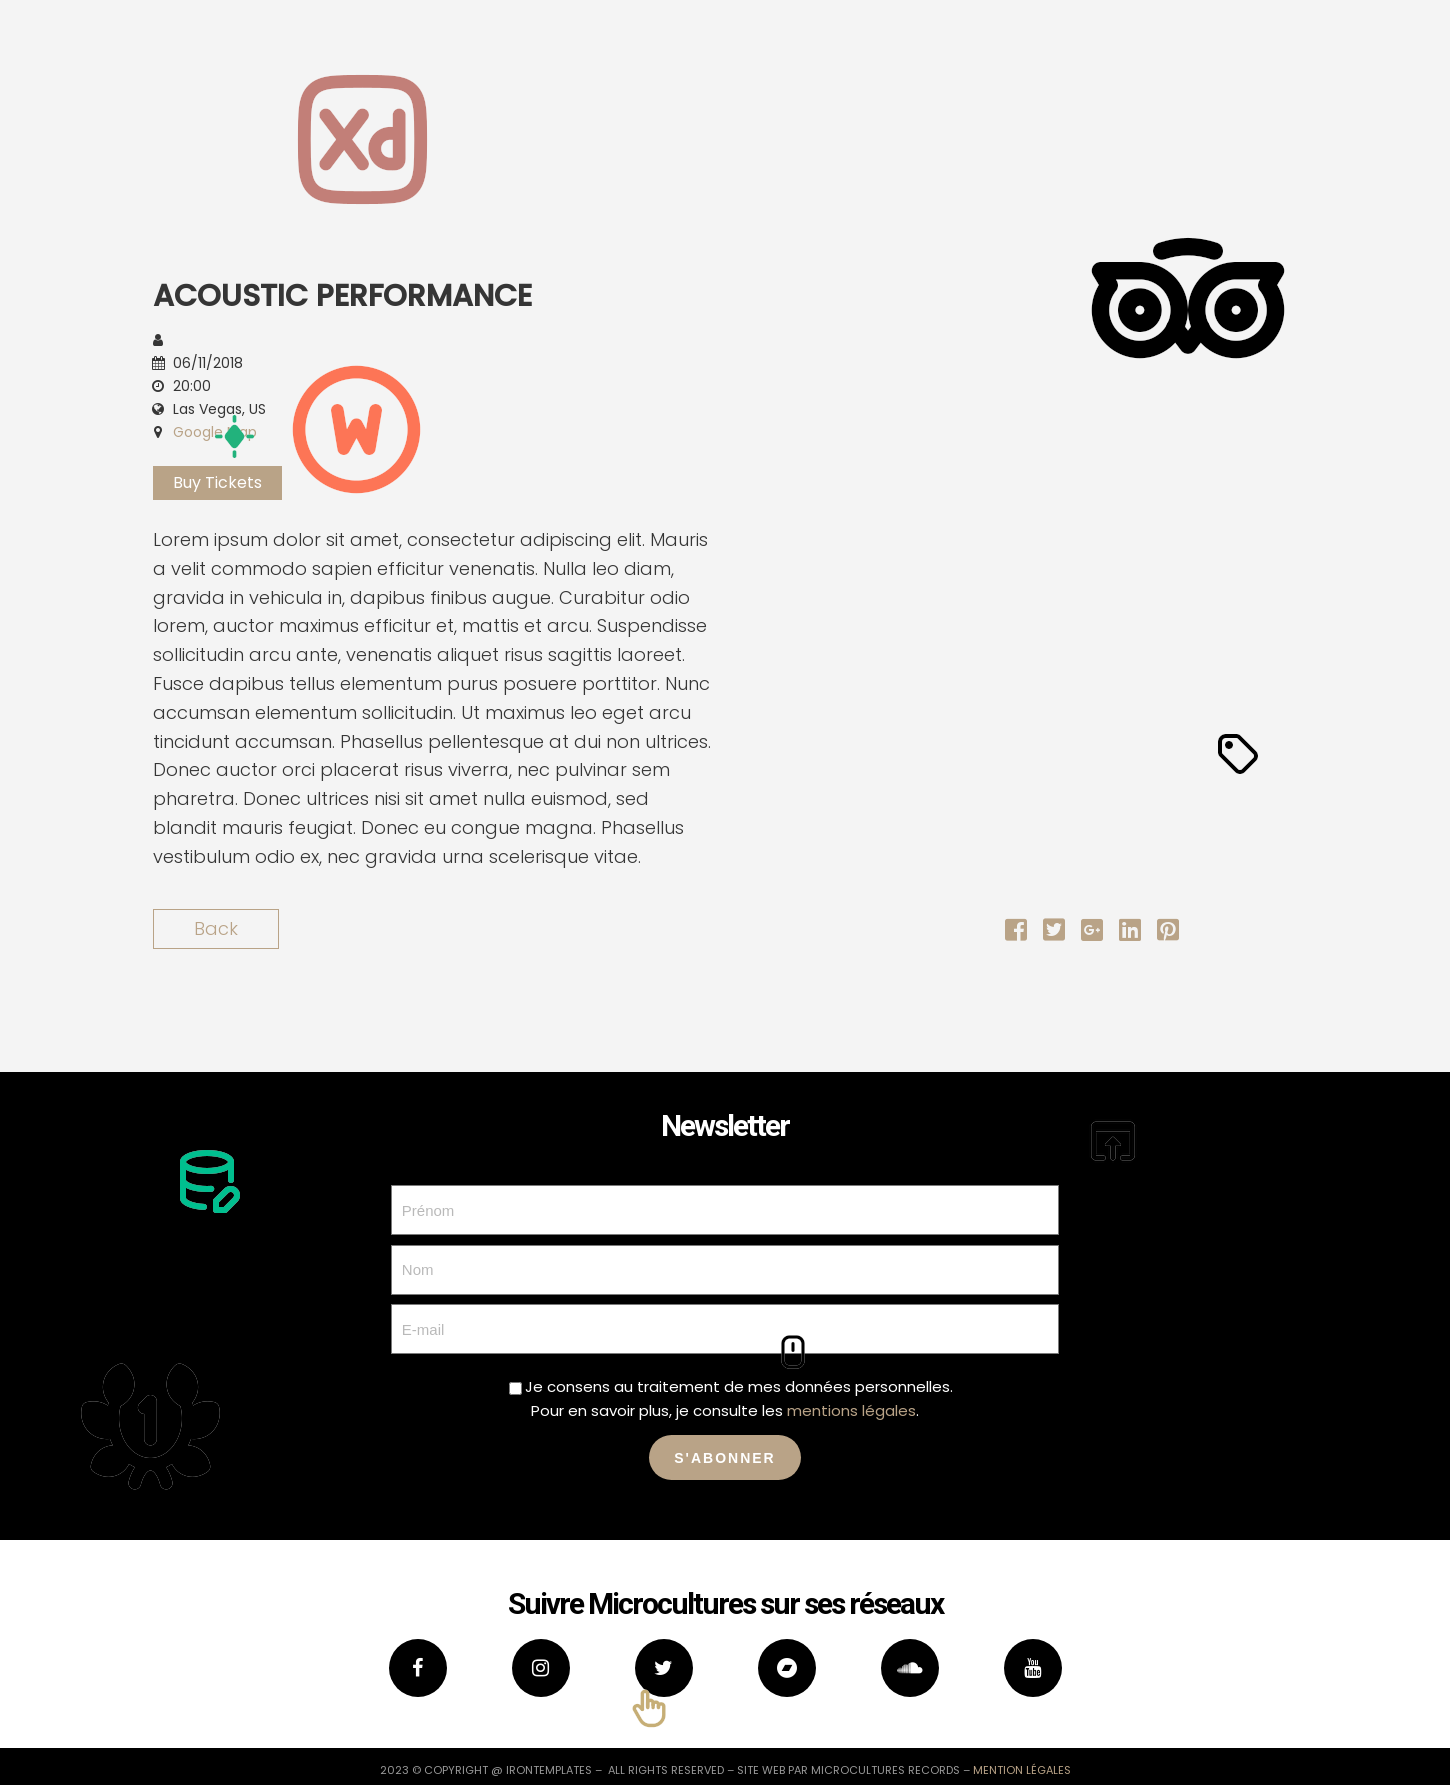 The width and height of the screenshot is (1450, 1785). What do you see at coordinates (234, 436) in the screenshot?
I see `center-align keyframes on the timeline` at bounding box center [234, 436].